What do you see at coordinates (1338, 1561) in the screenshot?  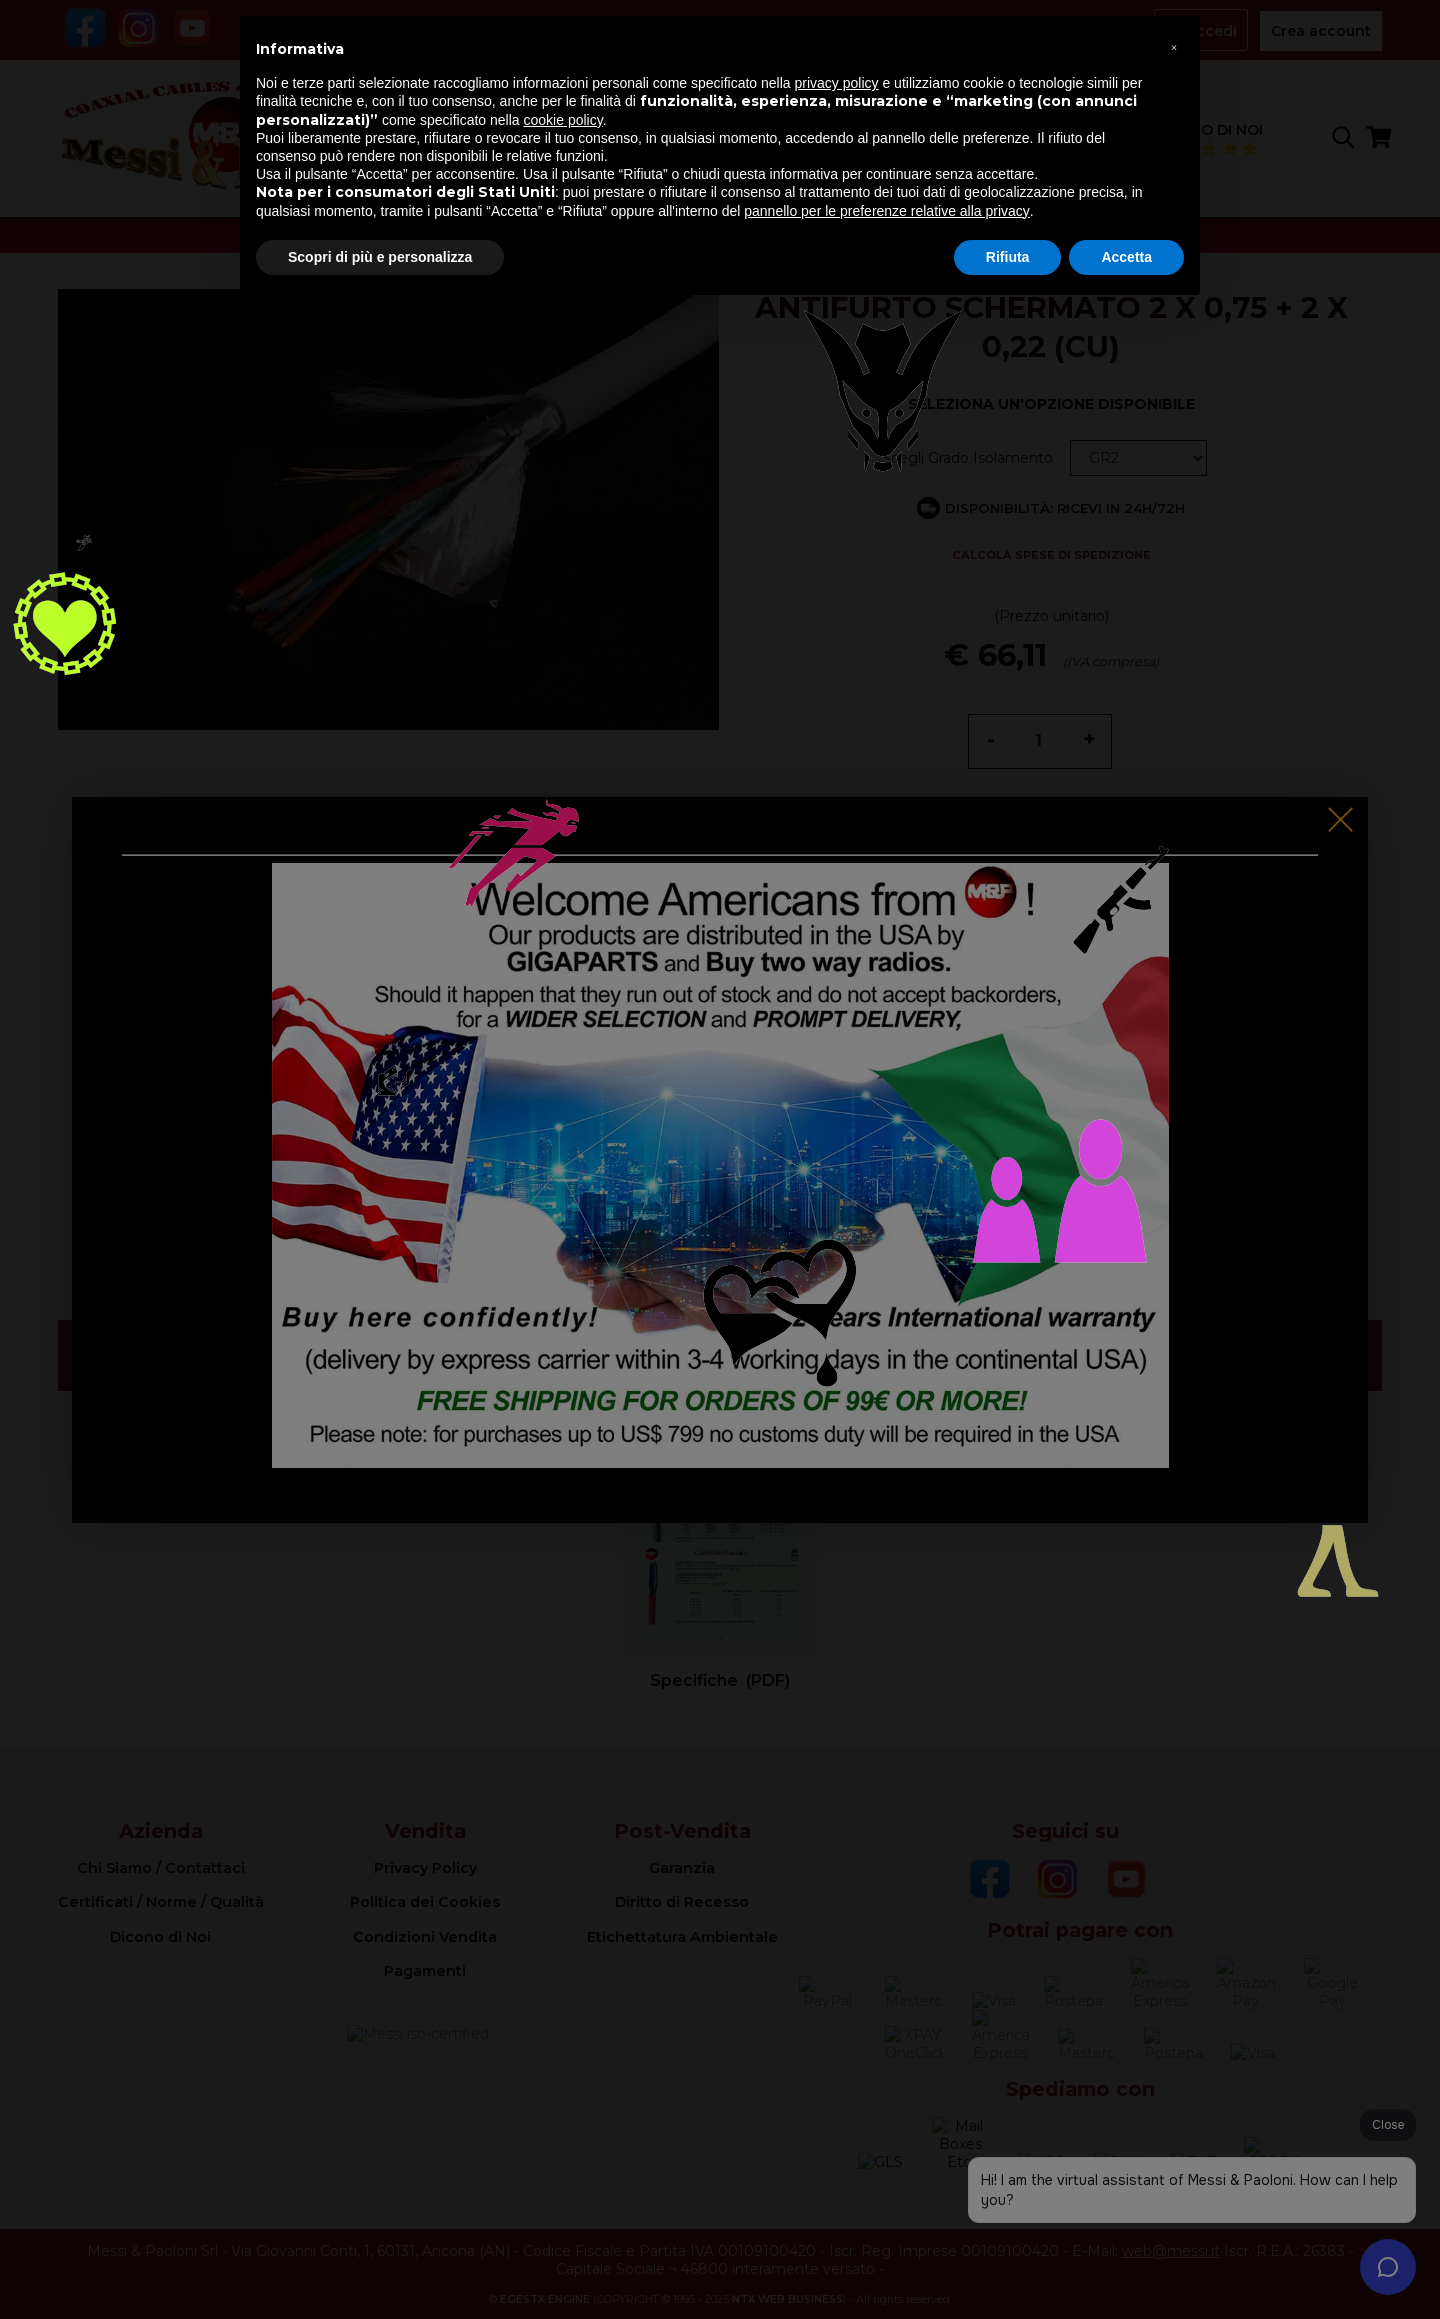 I see `indicates walking or movement action` at bounding box center [1338, 1561].